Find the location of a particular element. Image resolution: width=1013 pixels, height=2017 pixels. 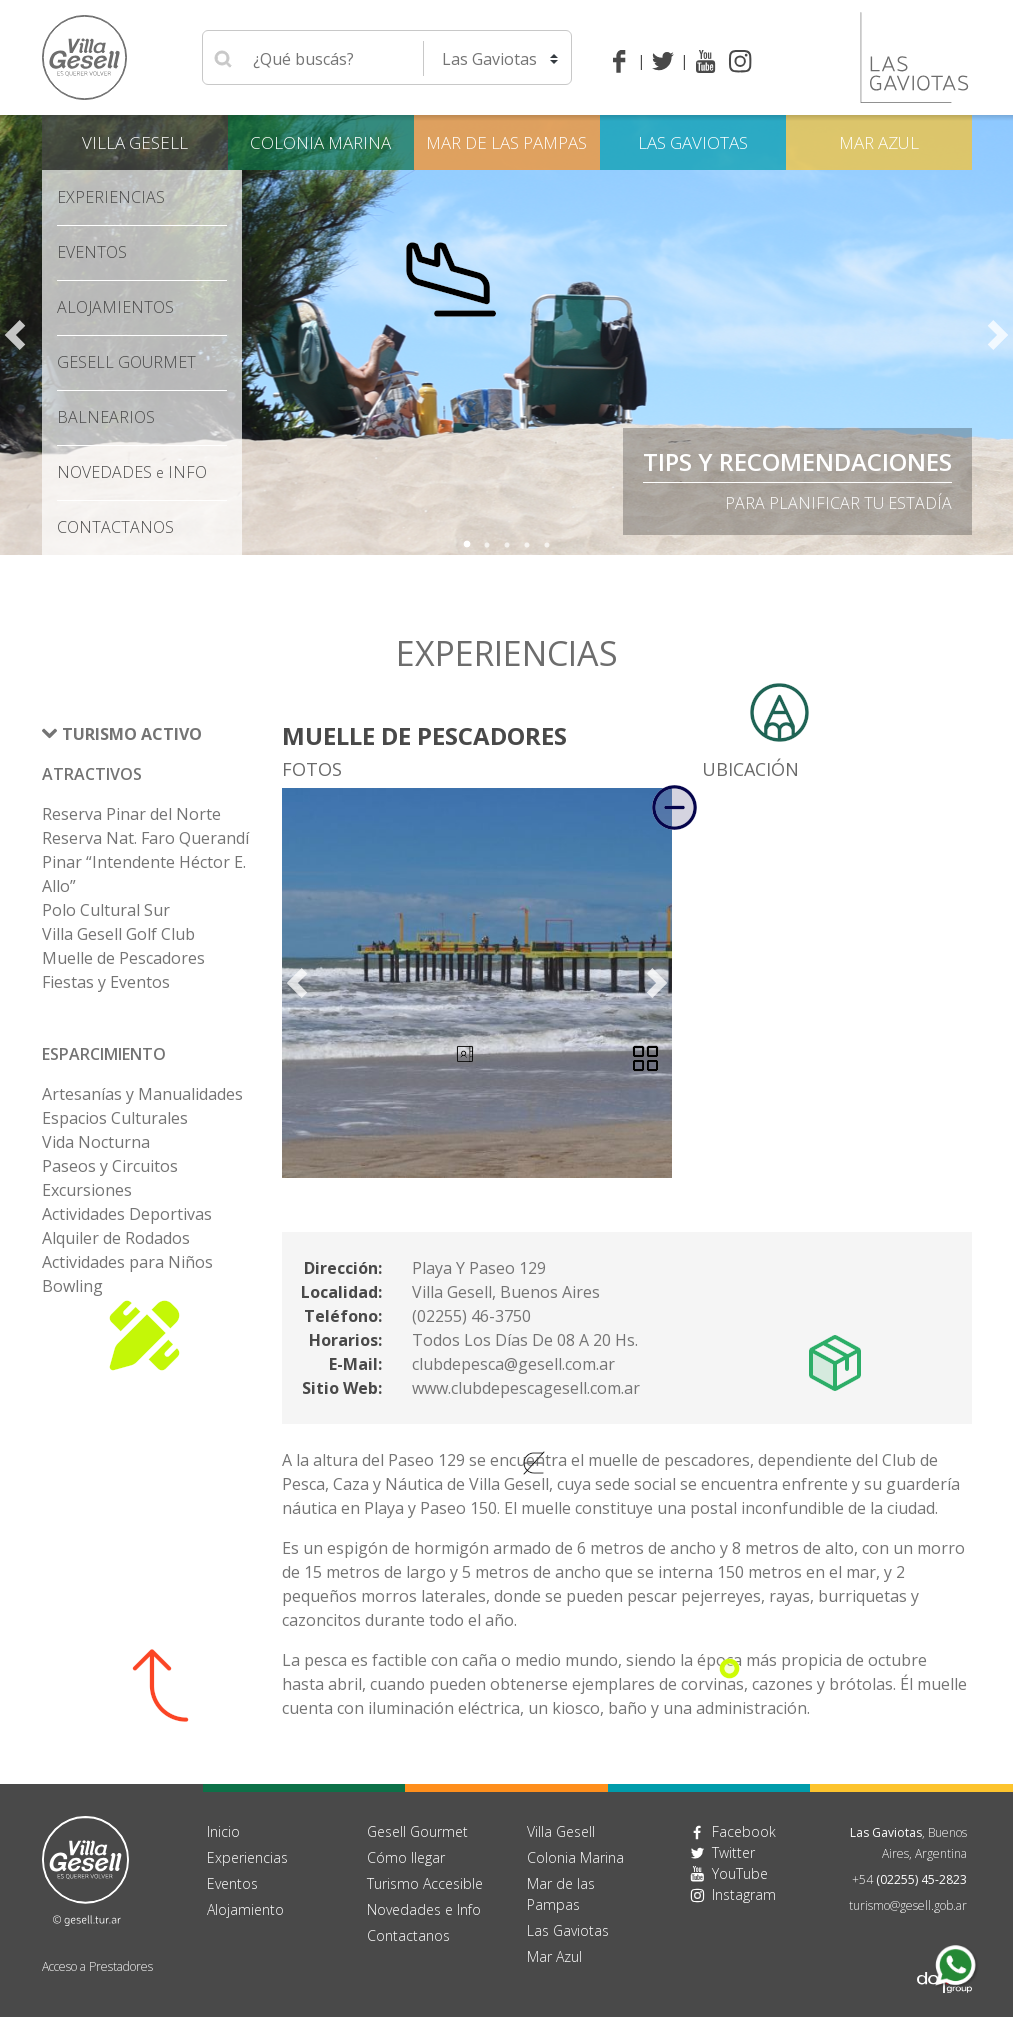

indicates an unread notification or new item is located at coordinates (729, 1668).